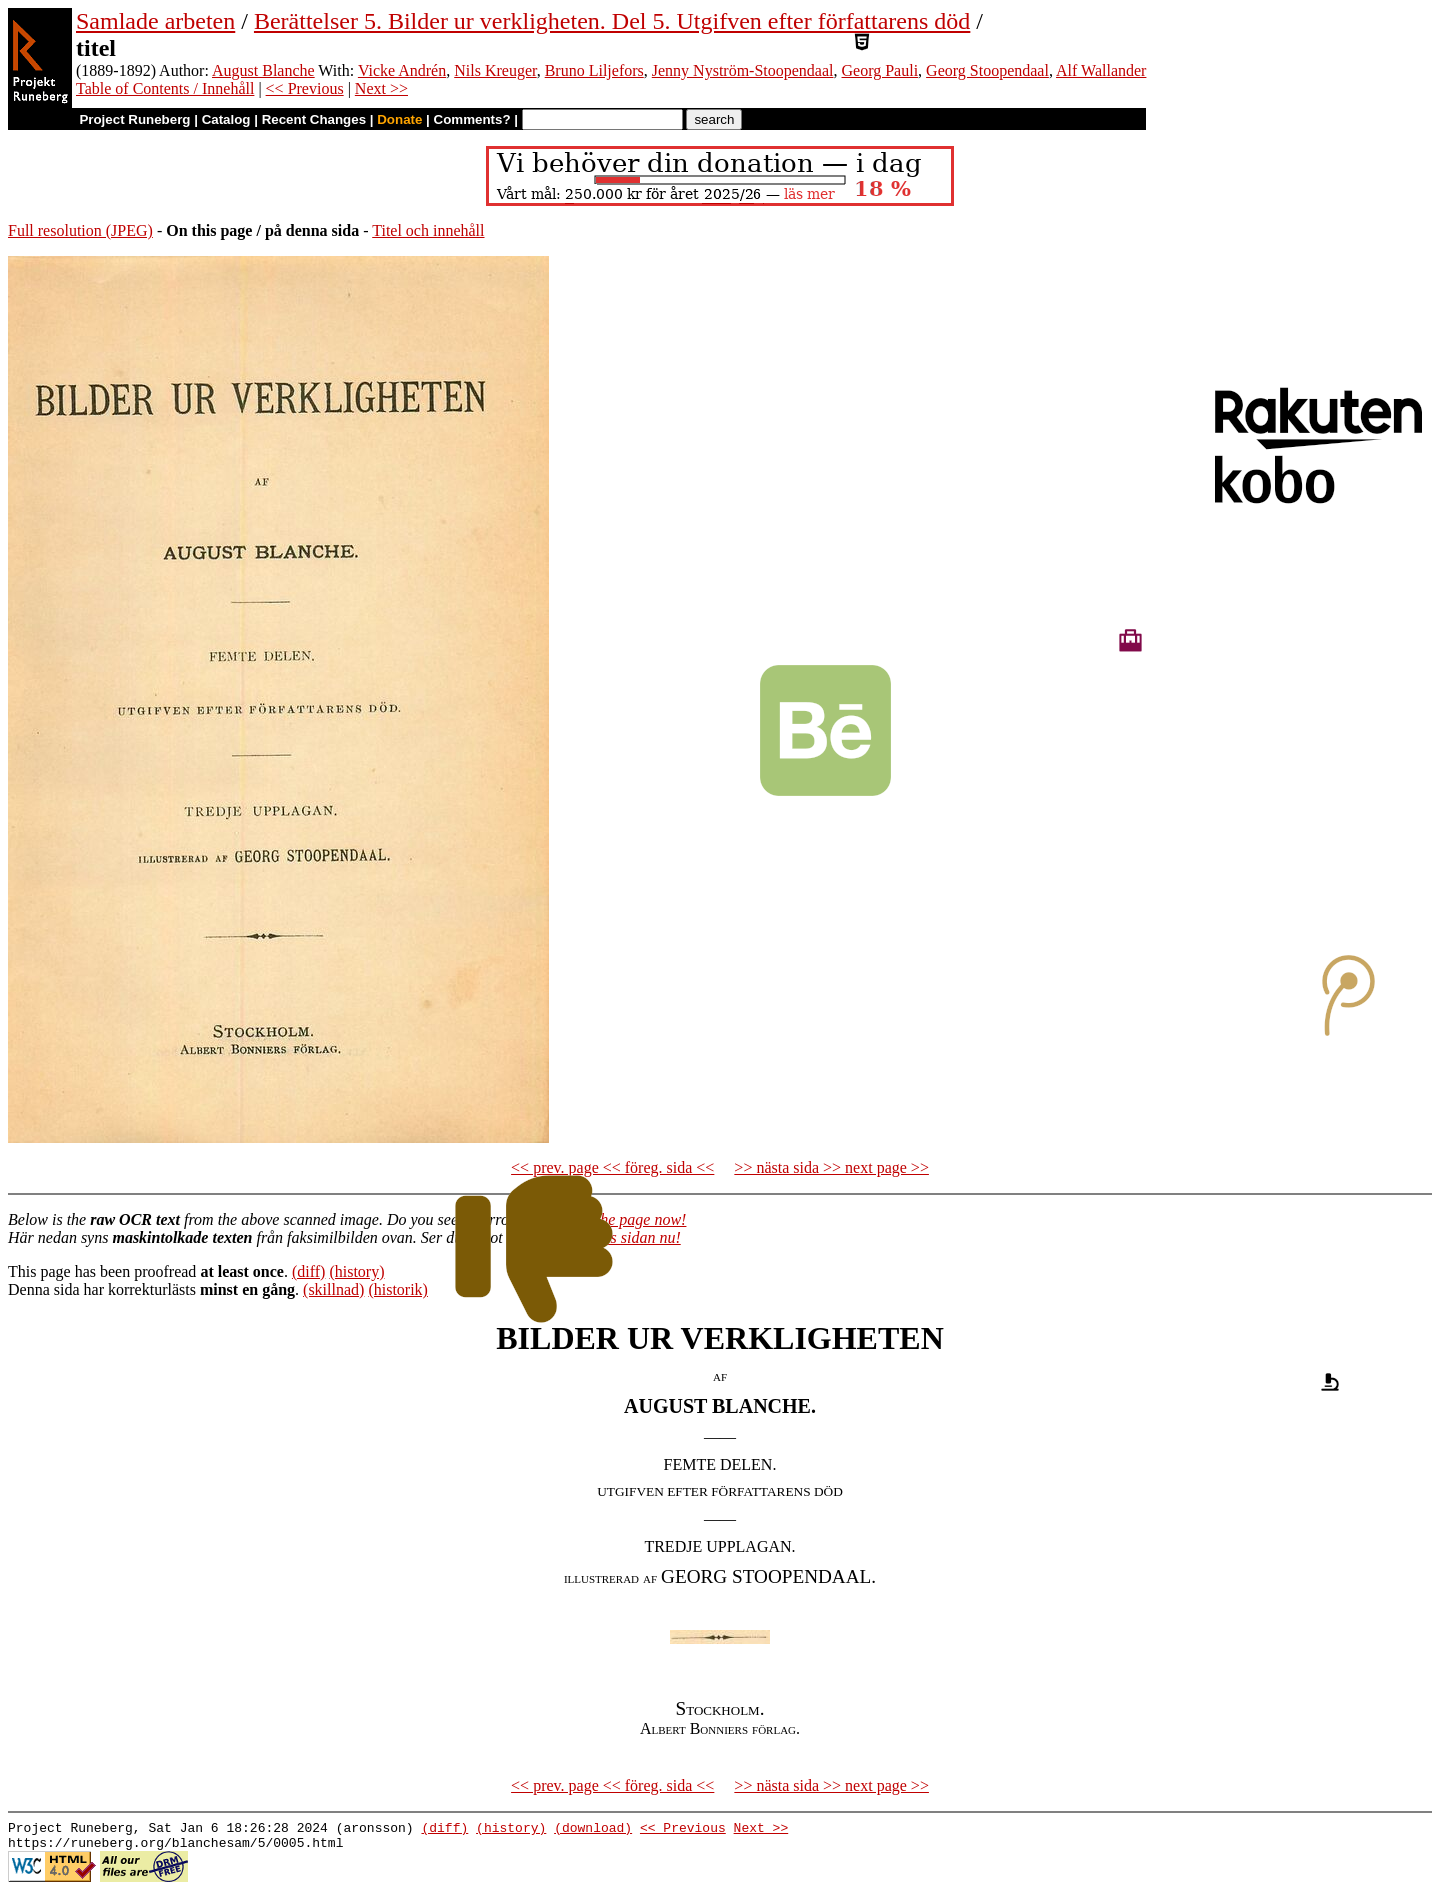 This screenshot has width=1440, height=1900. Describe the element at coordinates (862, 42) in the screenshot. I see `HTML5 technology or web standard indicator` at that location.